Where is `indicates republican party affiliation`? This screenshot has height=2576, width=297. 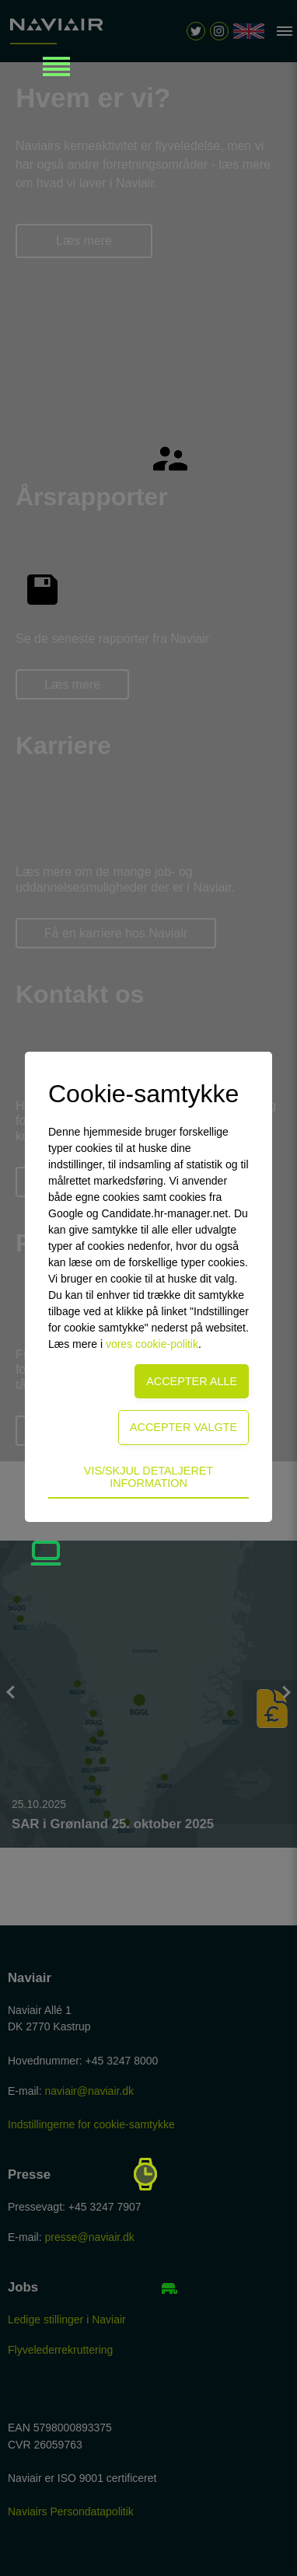
indicates republican party affiliation is located at coordinates (169, 2288).